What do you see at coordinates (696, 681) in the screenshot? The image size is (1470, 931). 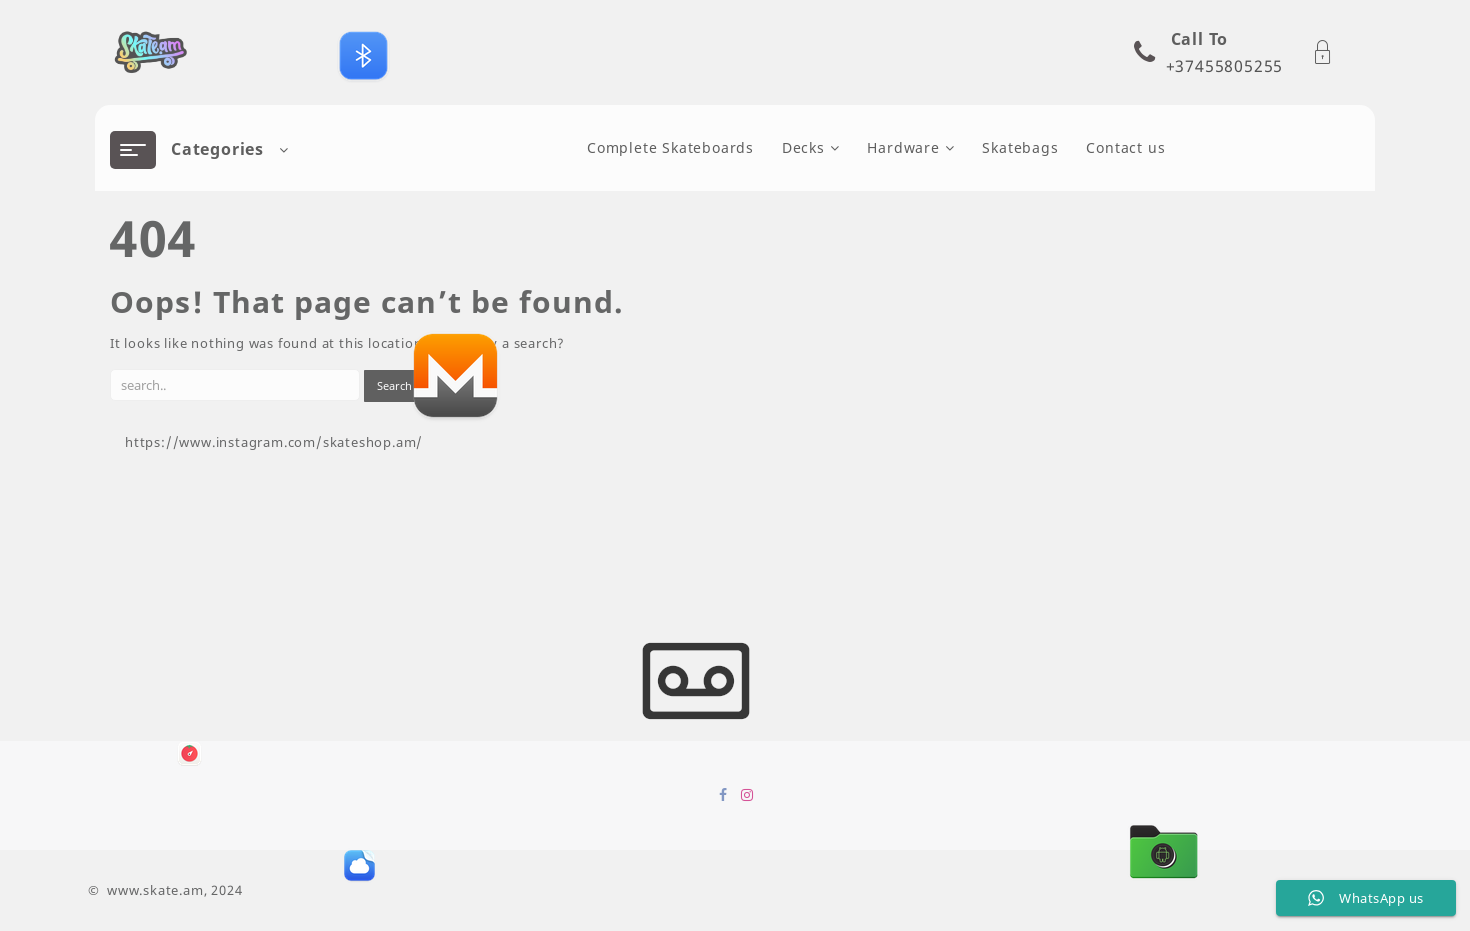 I see `indicates audio tape or cassette media` at bounding box center [696, 681].